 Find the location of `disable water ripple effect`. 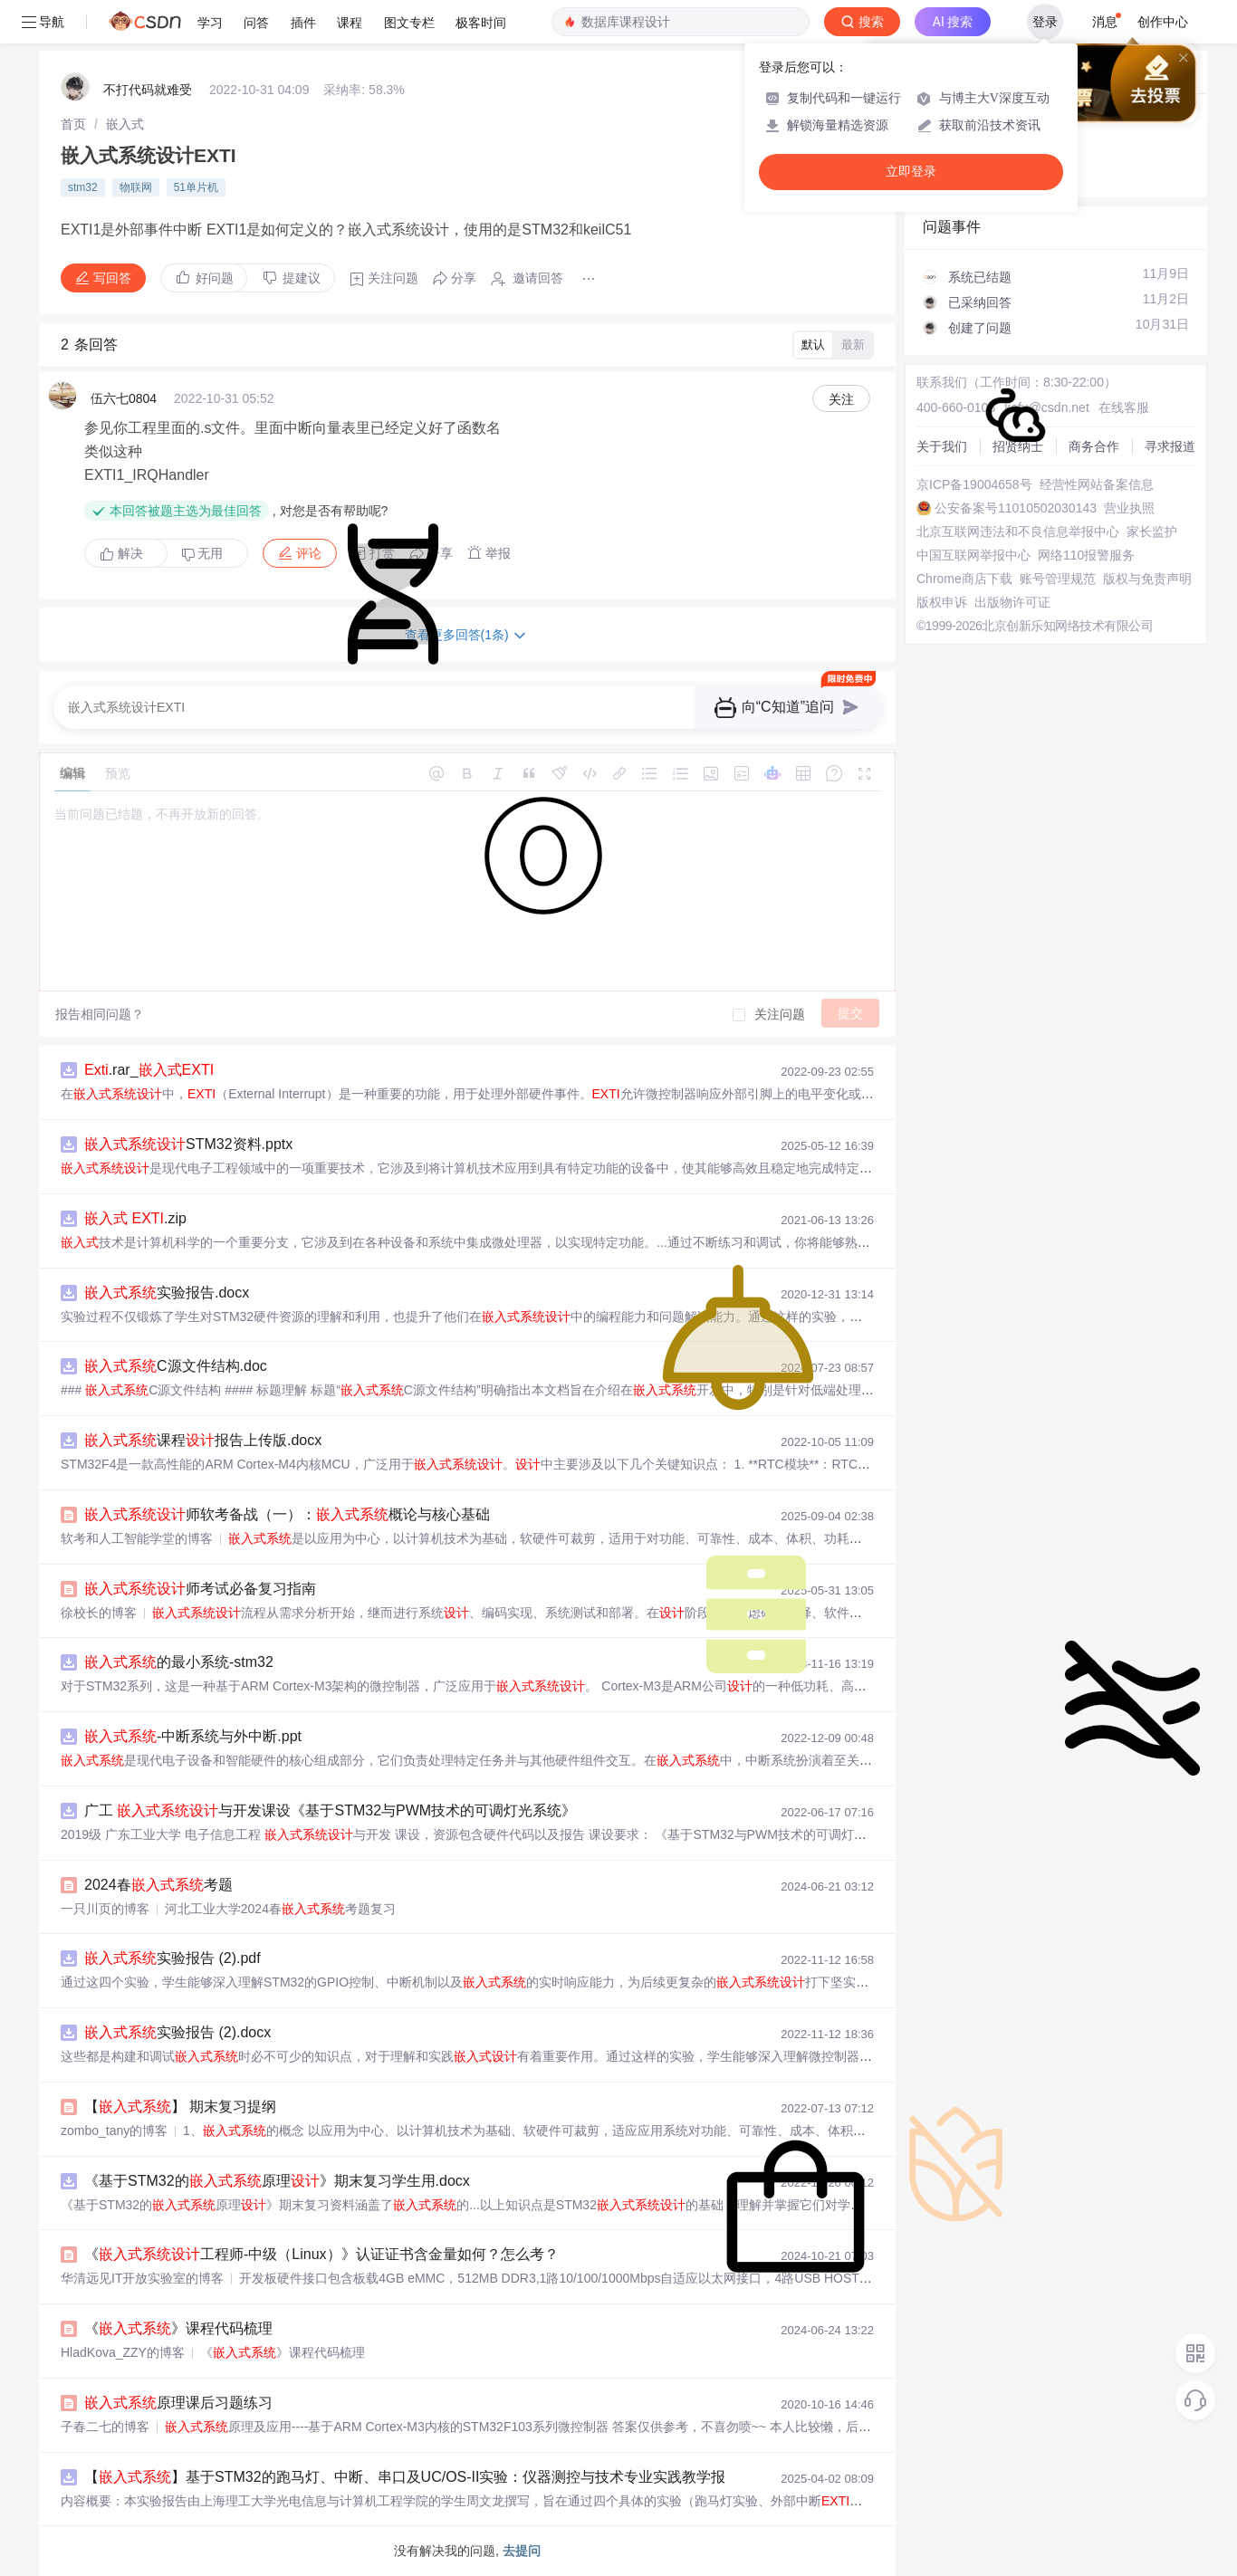

disable water ripple effect is located at coordinates (1132, 1708).